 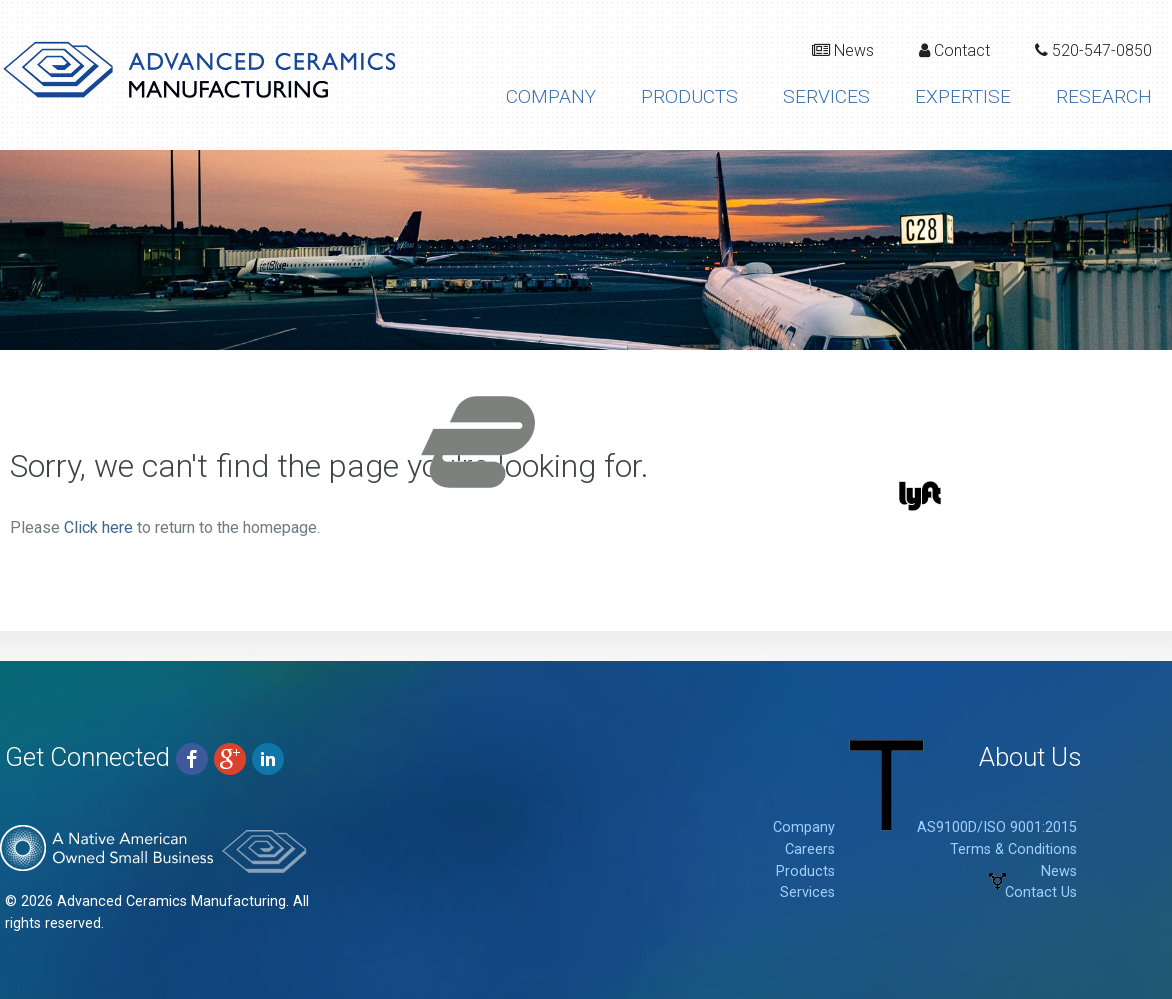 I want to click on open the ExpressVPN app, so click(x=478, y=442).